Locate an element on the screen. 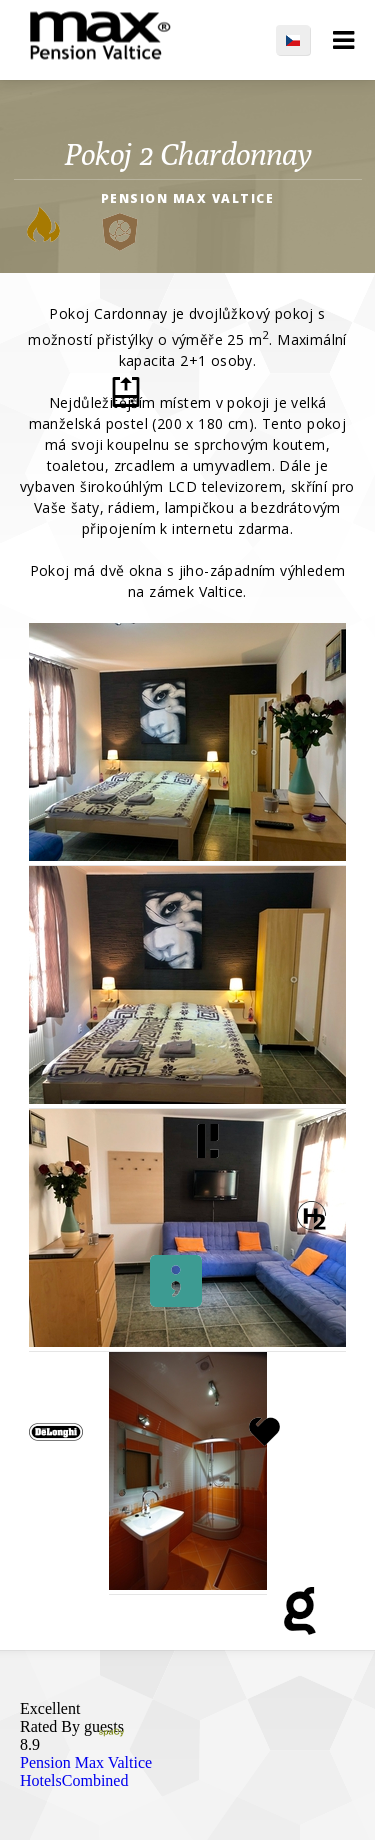 This screenshot has width=375, height=1840. jsDelivr CDN service logo is located at coordinates (120, 232).